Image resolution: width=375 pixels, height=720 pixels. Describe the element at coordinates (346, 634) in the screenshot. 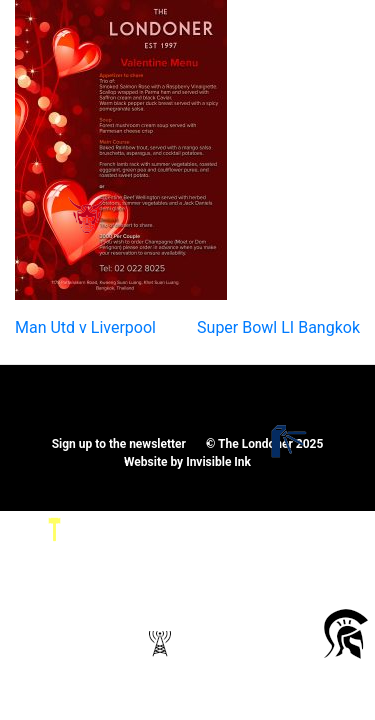

I see `select warrior or spartan character class` at that location.